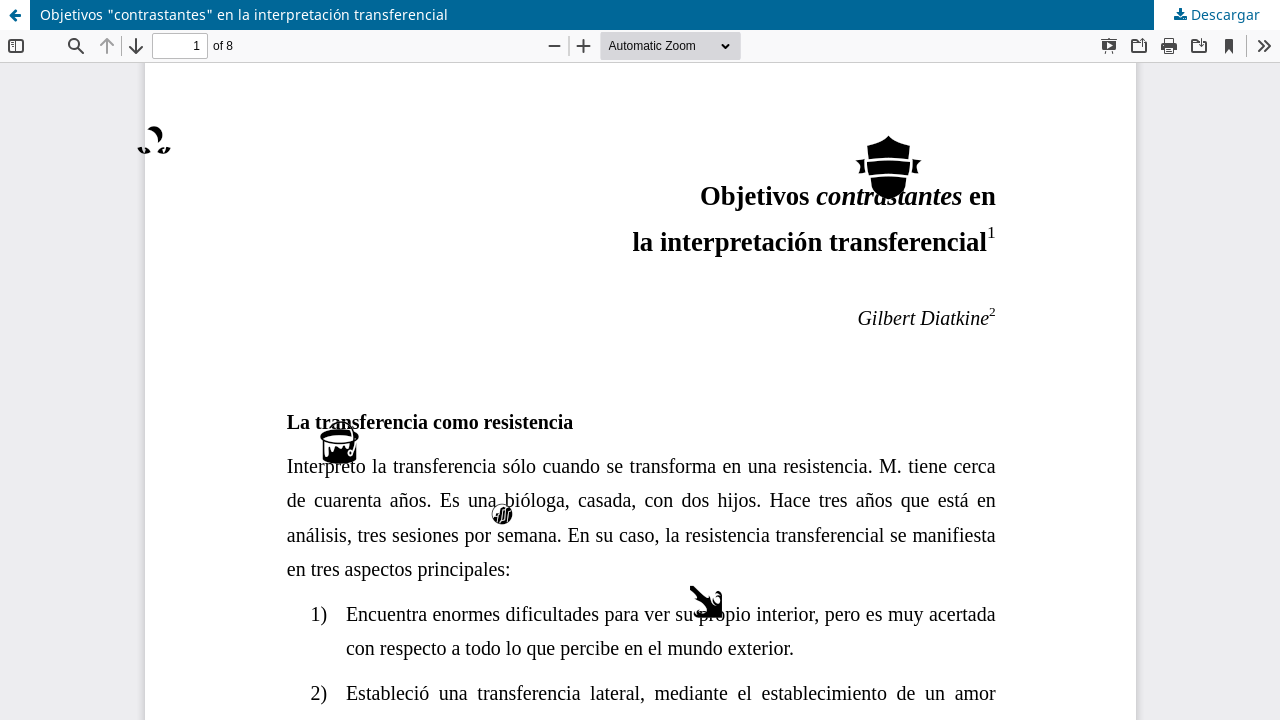 Image resolution: width=1280 pixels, height=720 pixels. Describe the element at coordinates (339, 442) in the screenshot. I see `fill an area with color` at that location.